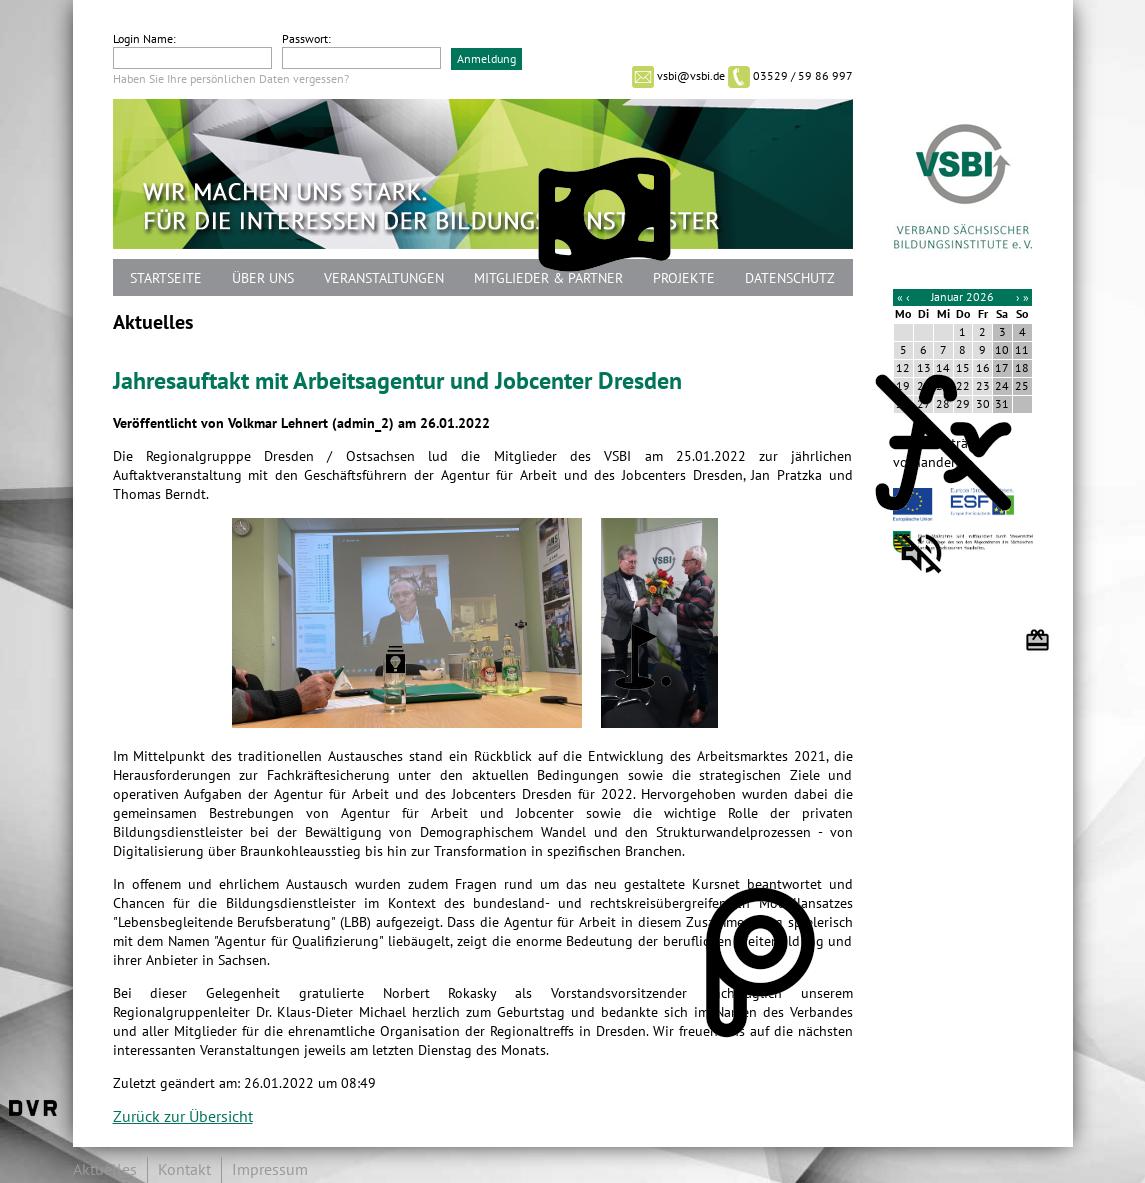 The height and width of the screenshot is (1183, 1145). Describe the element at coordinates (943, 442) in the screenshot. I see `disable math function or formula mode` at that location.